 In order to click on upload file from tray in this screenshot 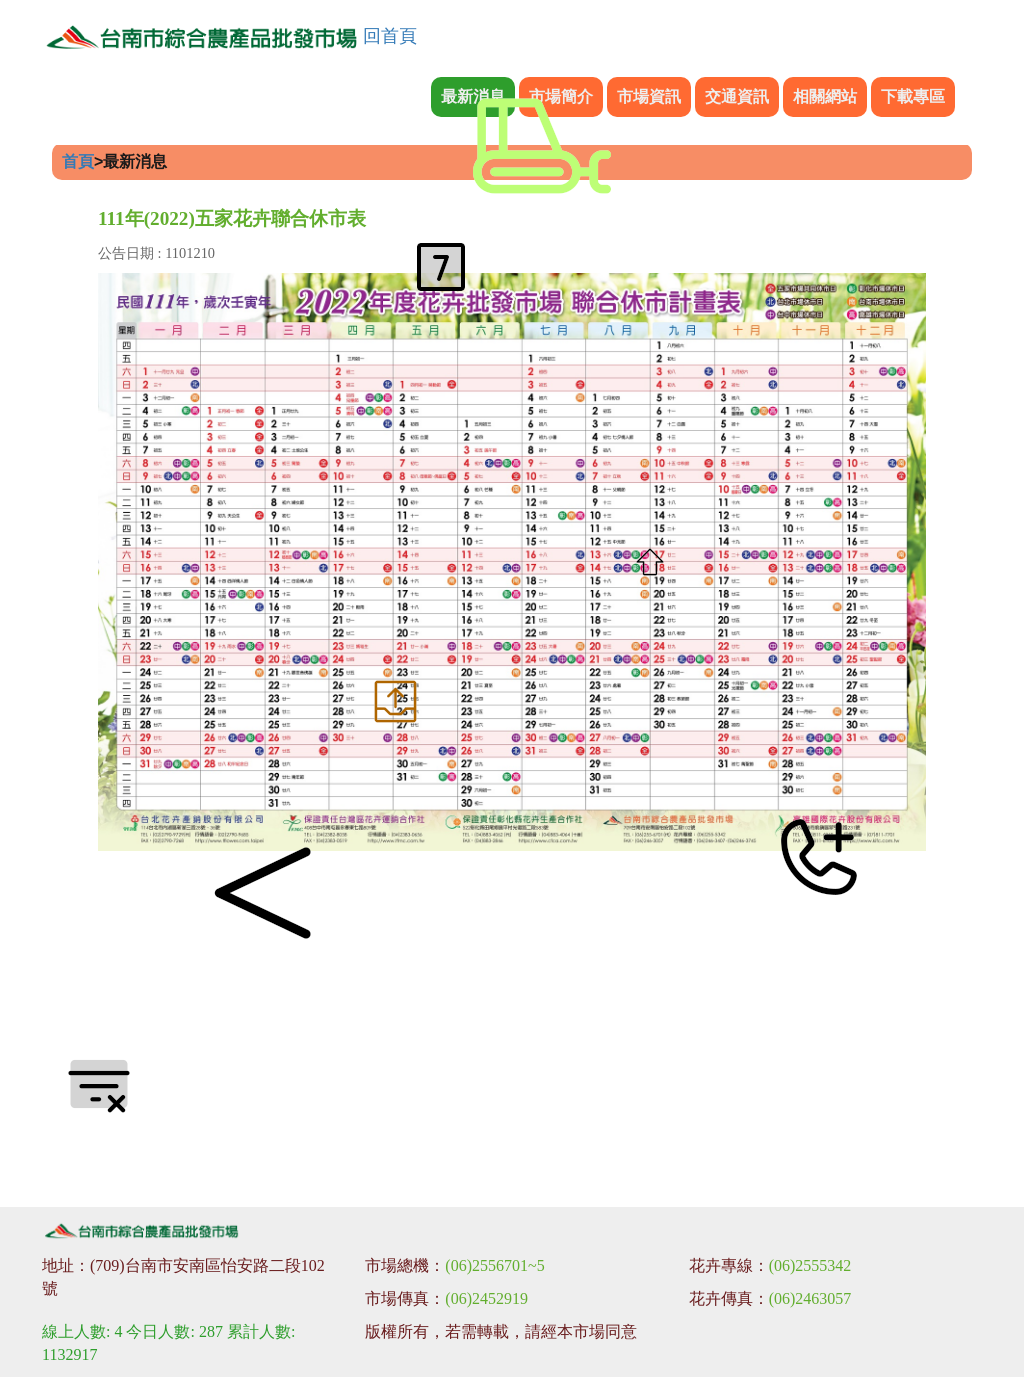, I will do `click(395, 701)`.